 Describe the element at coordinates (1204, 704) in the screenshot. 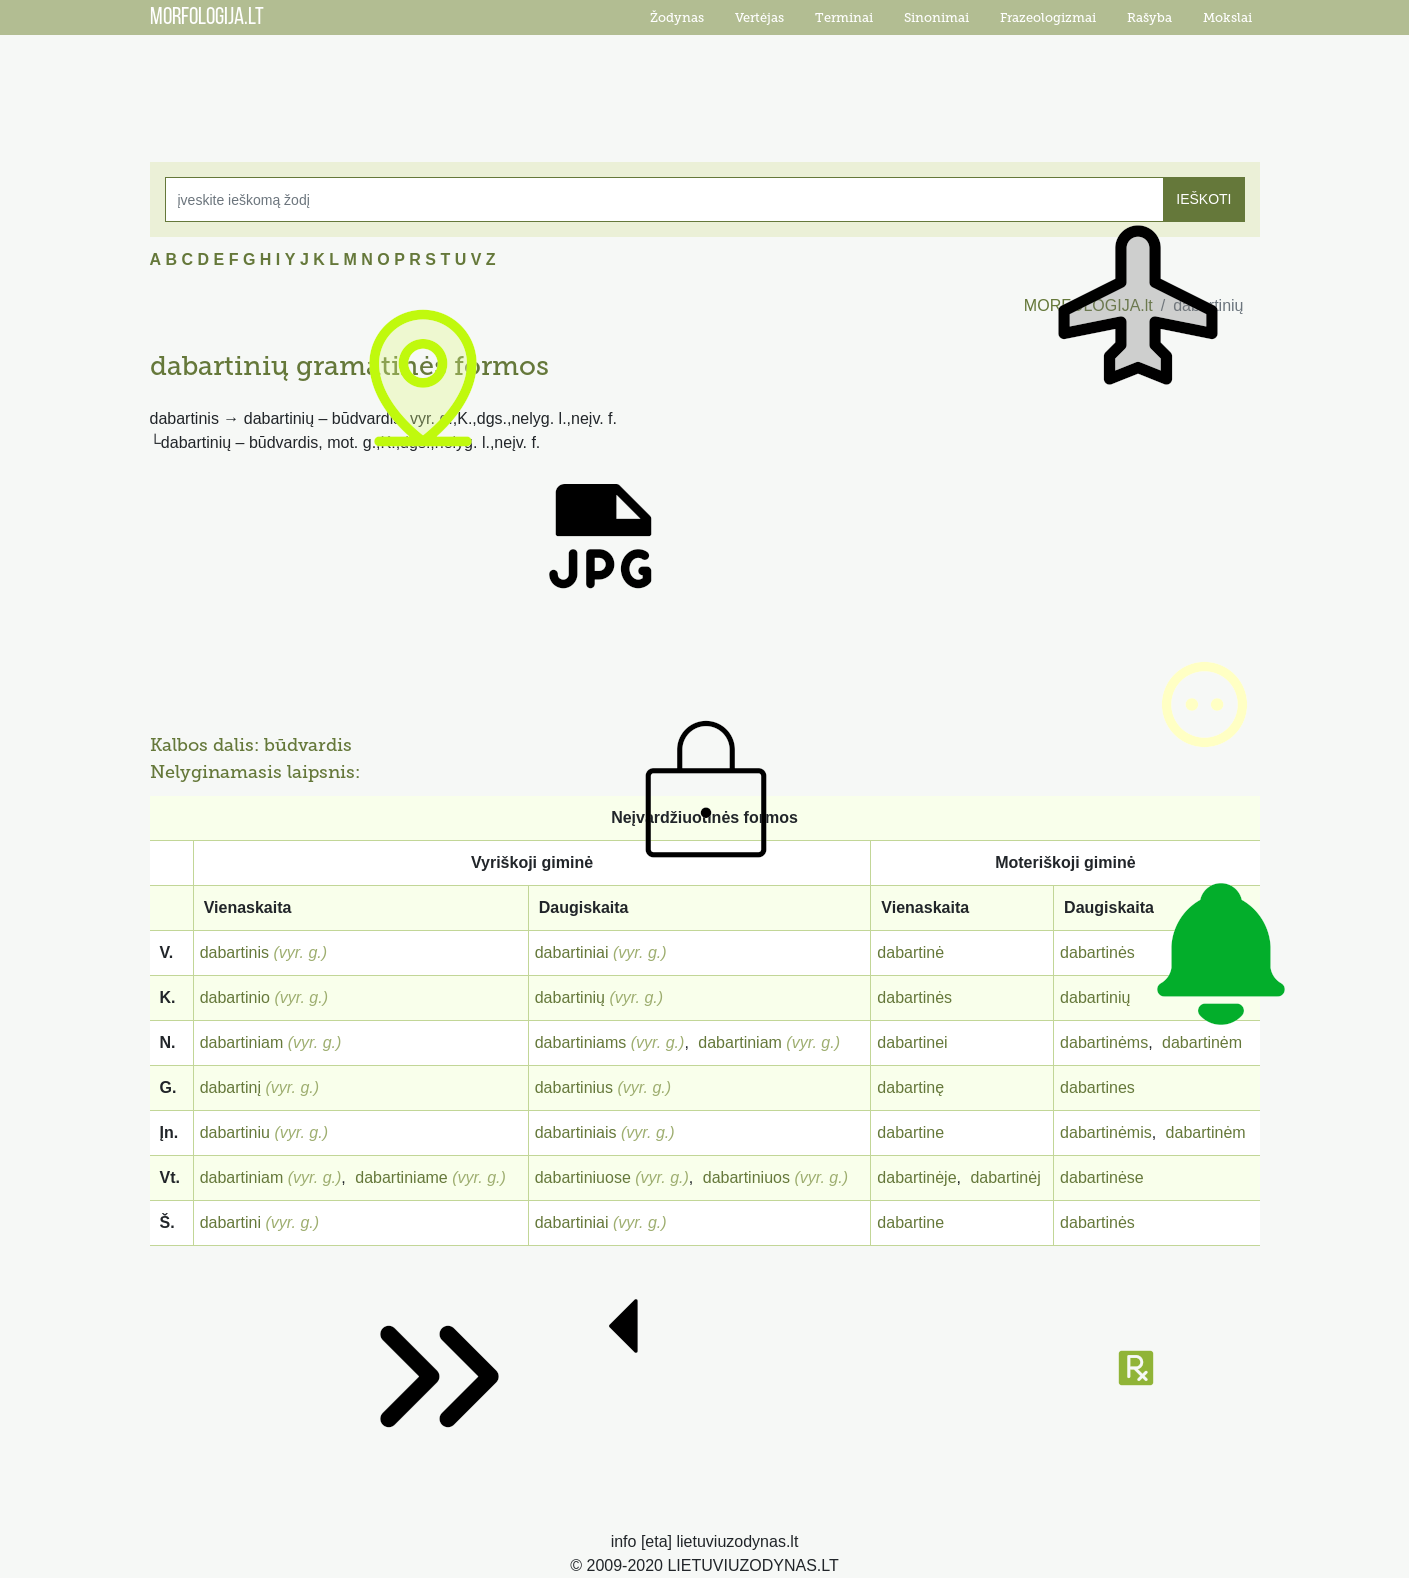

I see `open more options menu` at that location.